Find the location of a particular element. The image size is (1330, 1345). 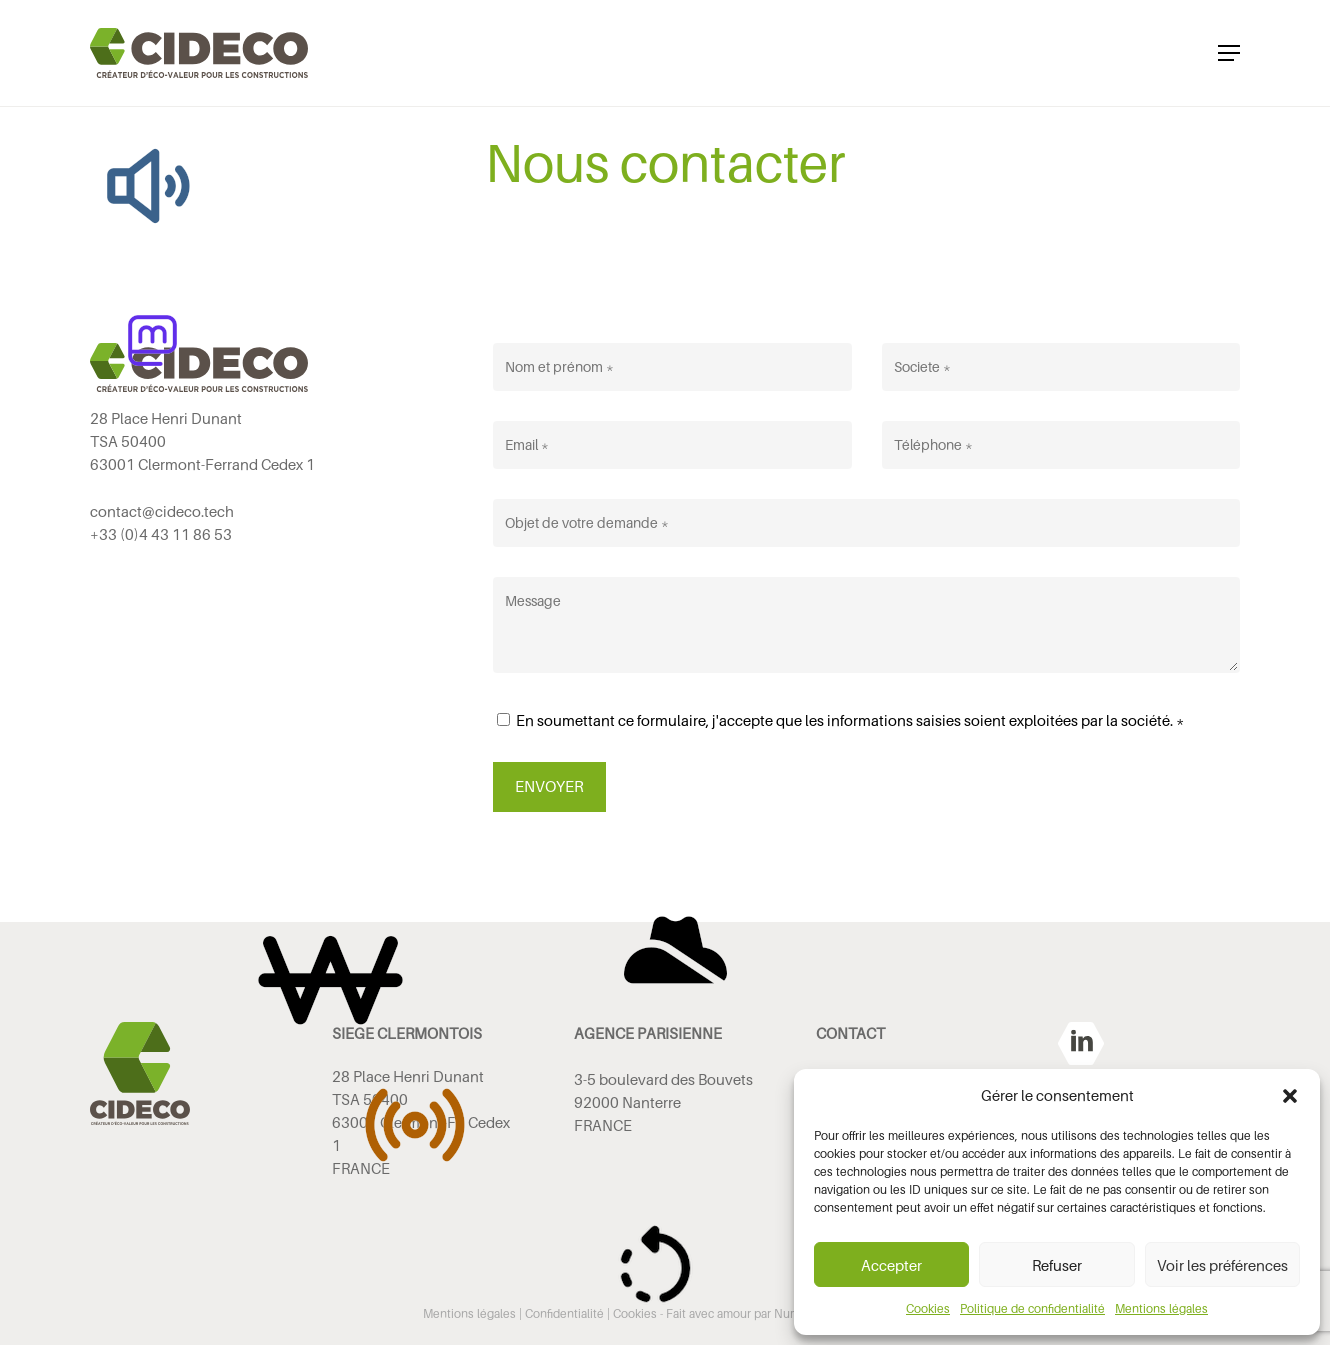

access radio or audio streaming is located at coordinates (415, 1125).